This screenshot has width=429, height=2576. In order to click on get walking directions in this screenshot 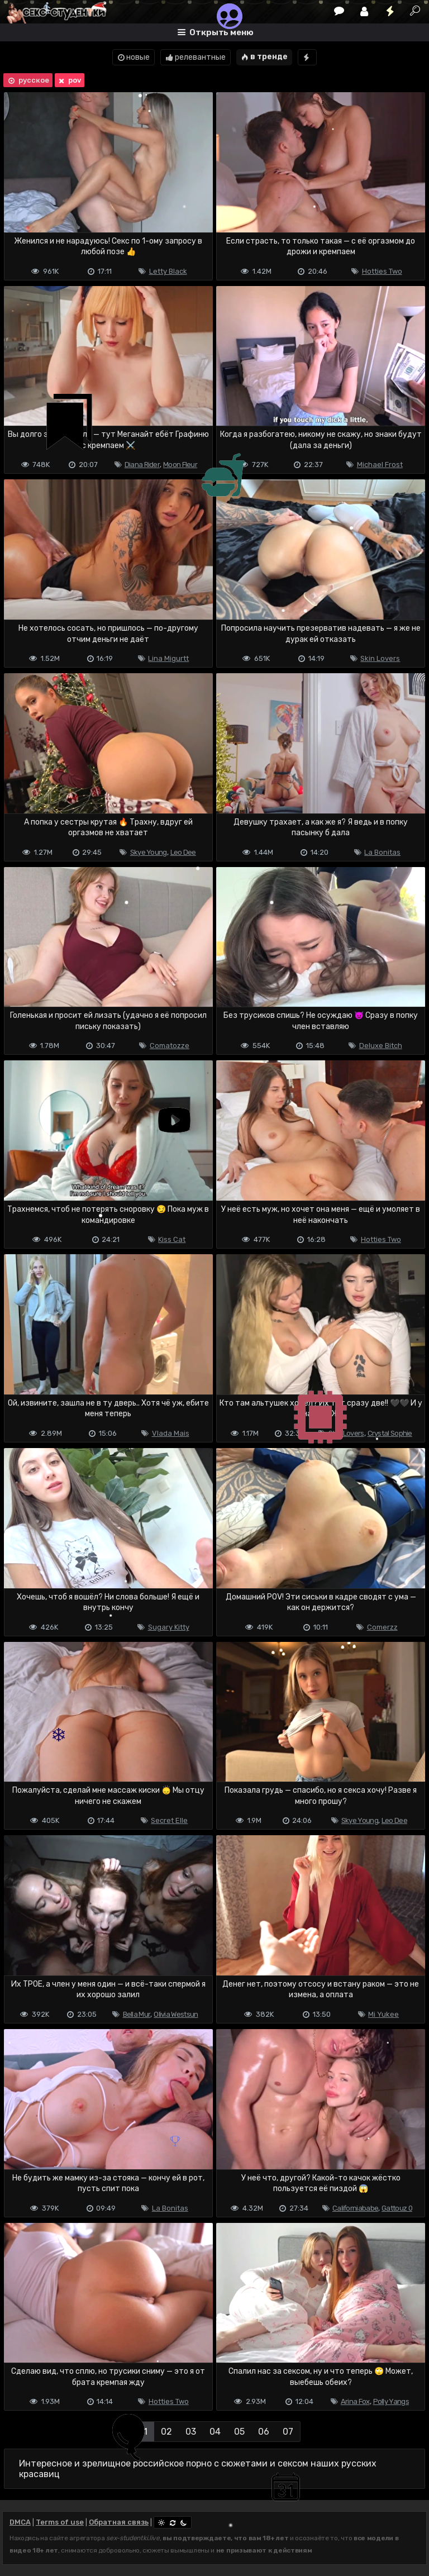, I will do `click(47, 7)`.